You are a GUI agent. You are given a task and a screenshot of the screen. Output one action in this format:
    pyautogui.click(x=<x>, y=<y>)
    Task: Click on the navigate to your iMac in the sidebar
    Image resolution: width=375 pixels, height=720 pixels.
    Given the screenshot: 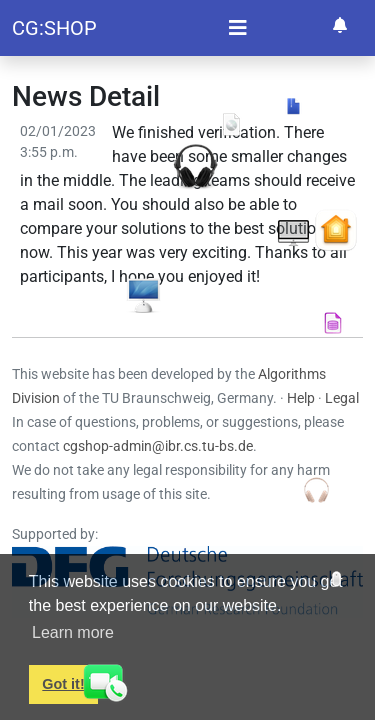 What is the action you would take?
    pyautogui.click(x=293, y=233)
    